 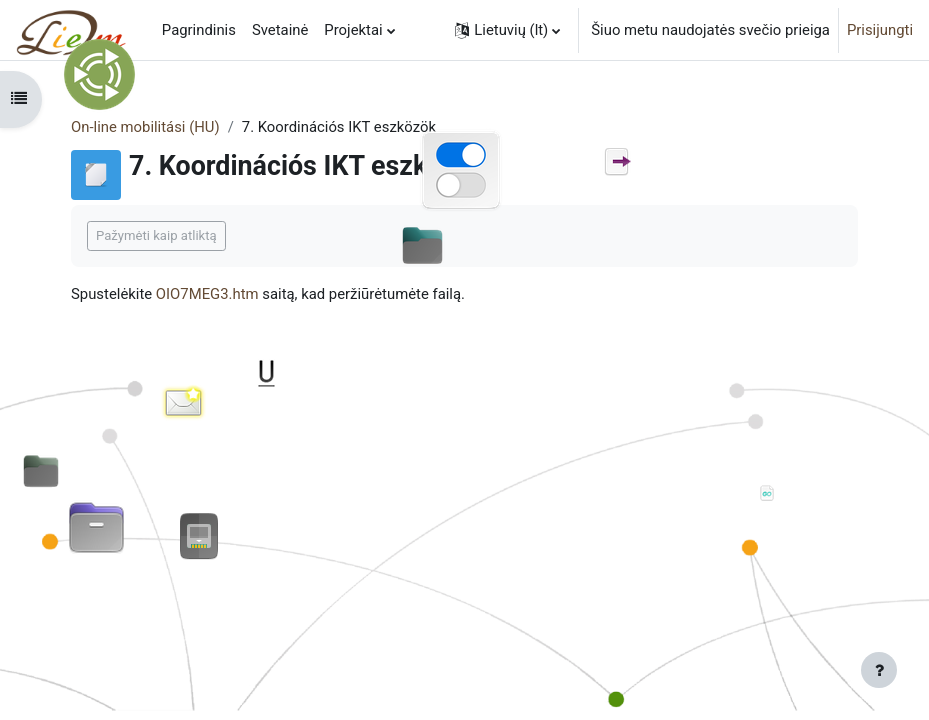 I want to click on a go programming language source file, so click(x=767, y=493).